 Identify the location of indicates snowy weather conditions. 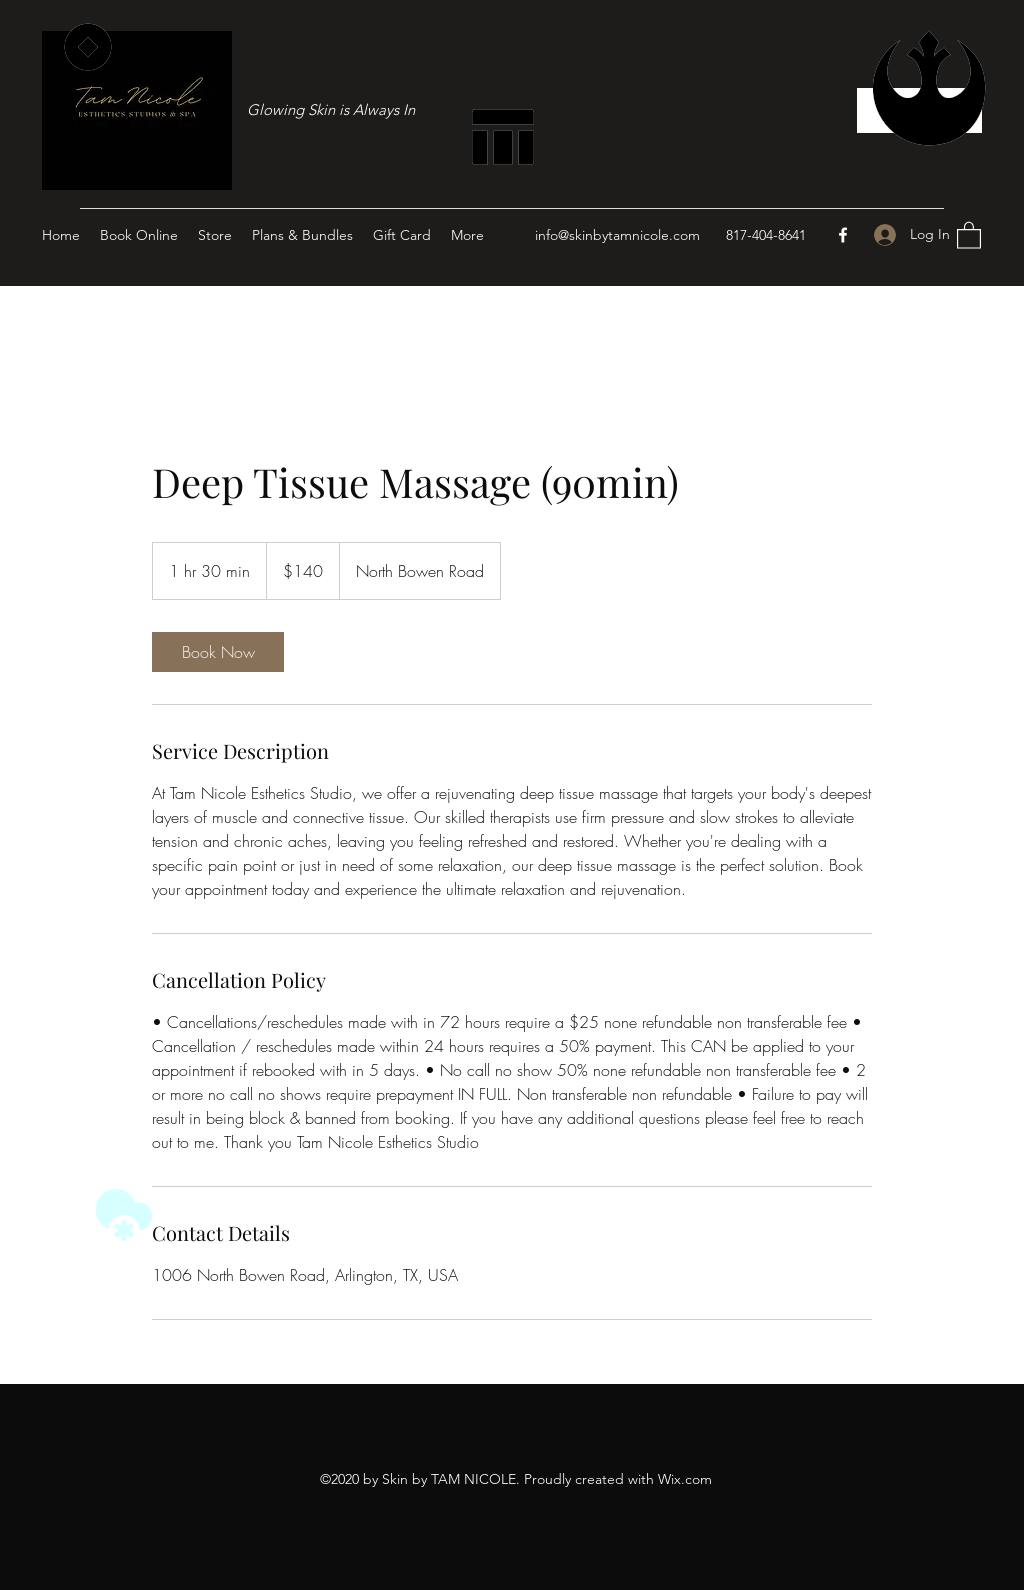
(124, 1215).